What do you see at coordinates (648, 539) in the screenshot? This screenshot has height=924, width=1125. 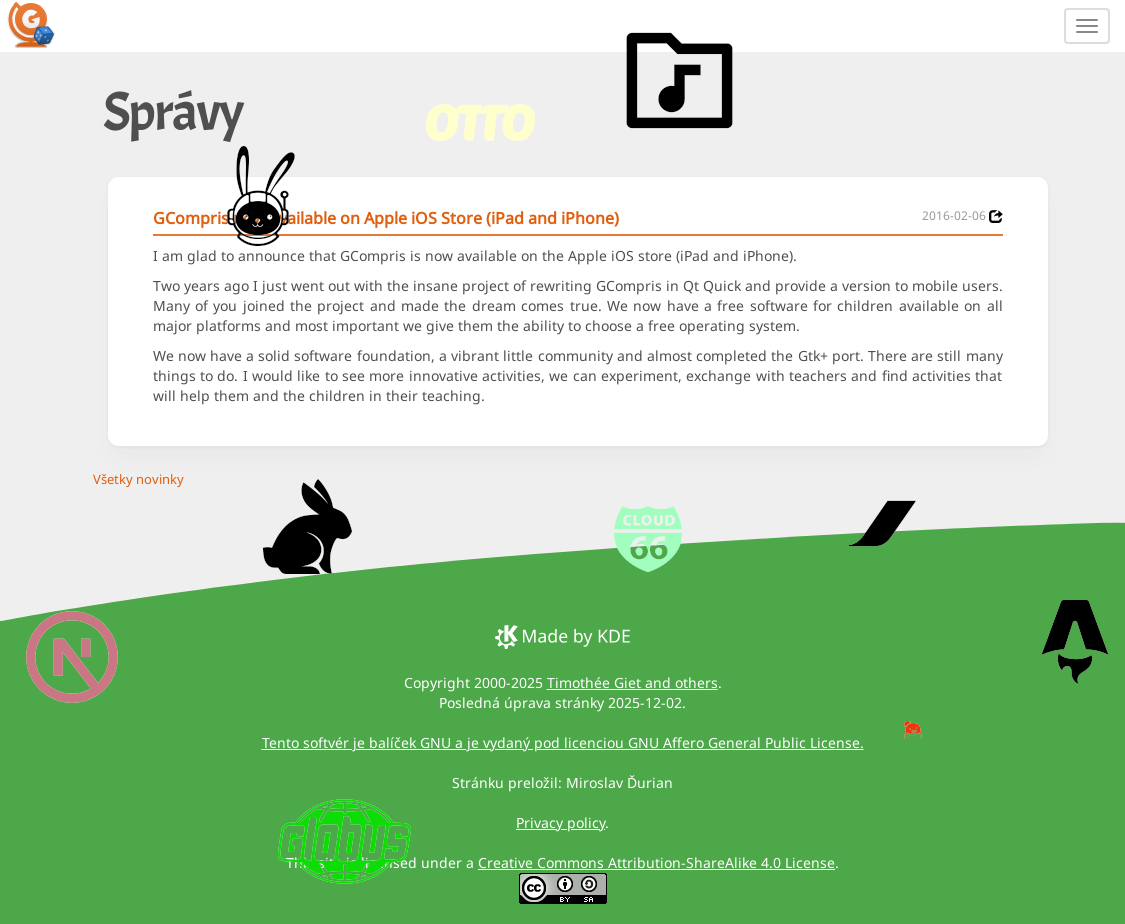 I see `cloud66 company logo` at bounding box center [648, 539].